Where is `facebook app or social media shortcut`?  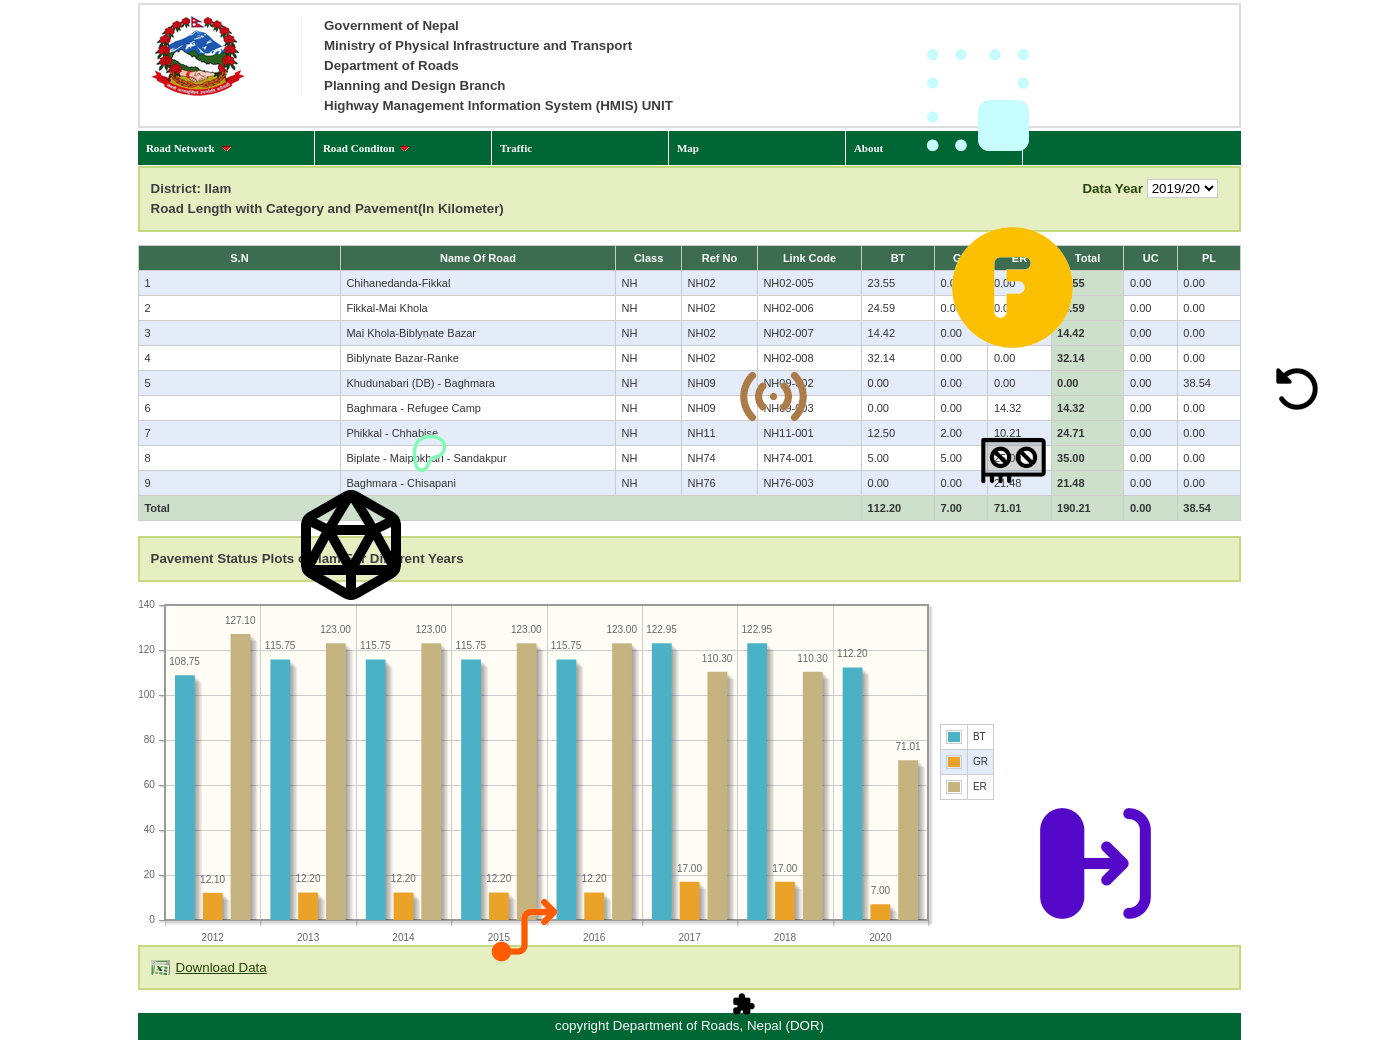
facebook app or social media shortcut is located at coordinates (1012, 287).